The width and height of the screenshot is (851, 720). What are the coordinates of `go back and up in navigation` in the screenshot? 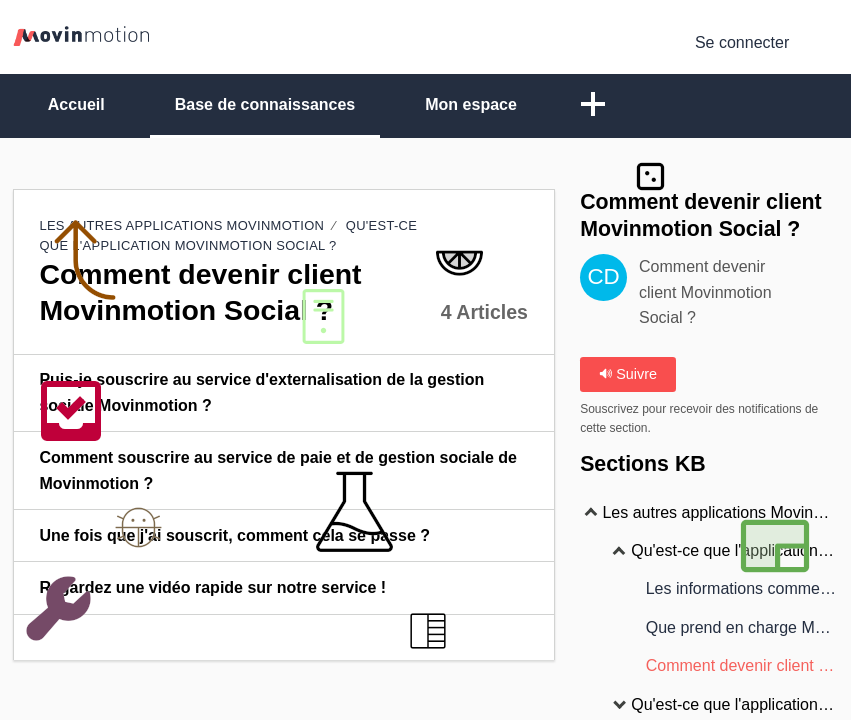 It's located at (85, 260).